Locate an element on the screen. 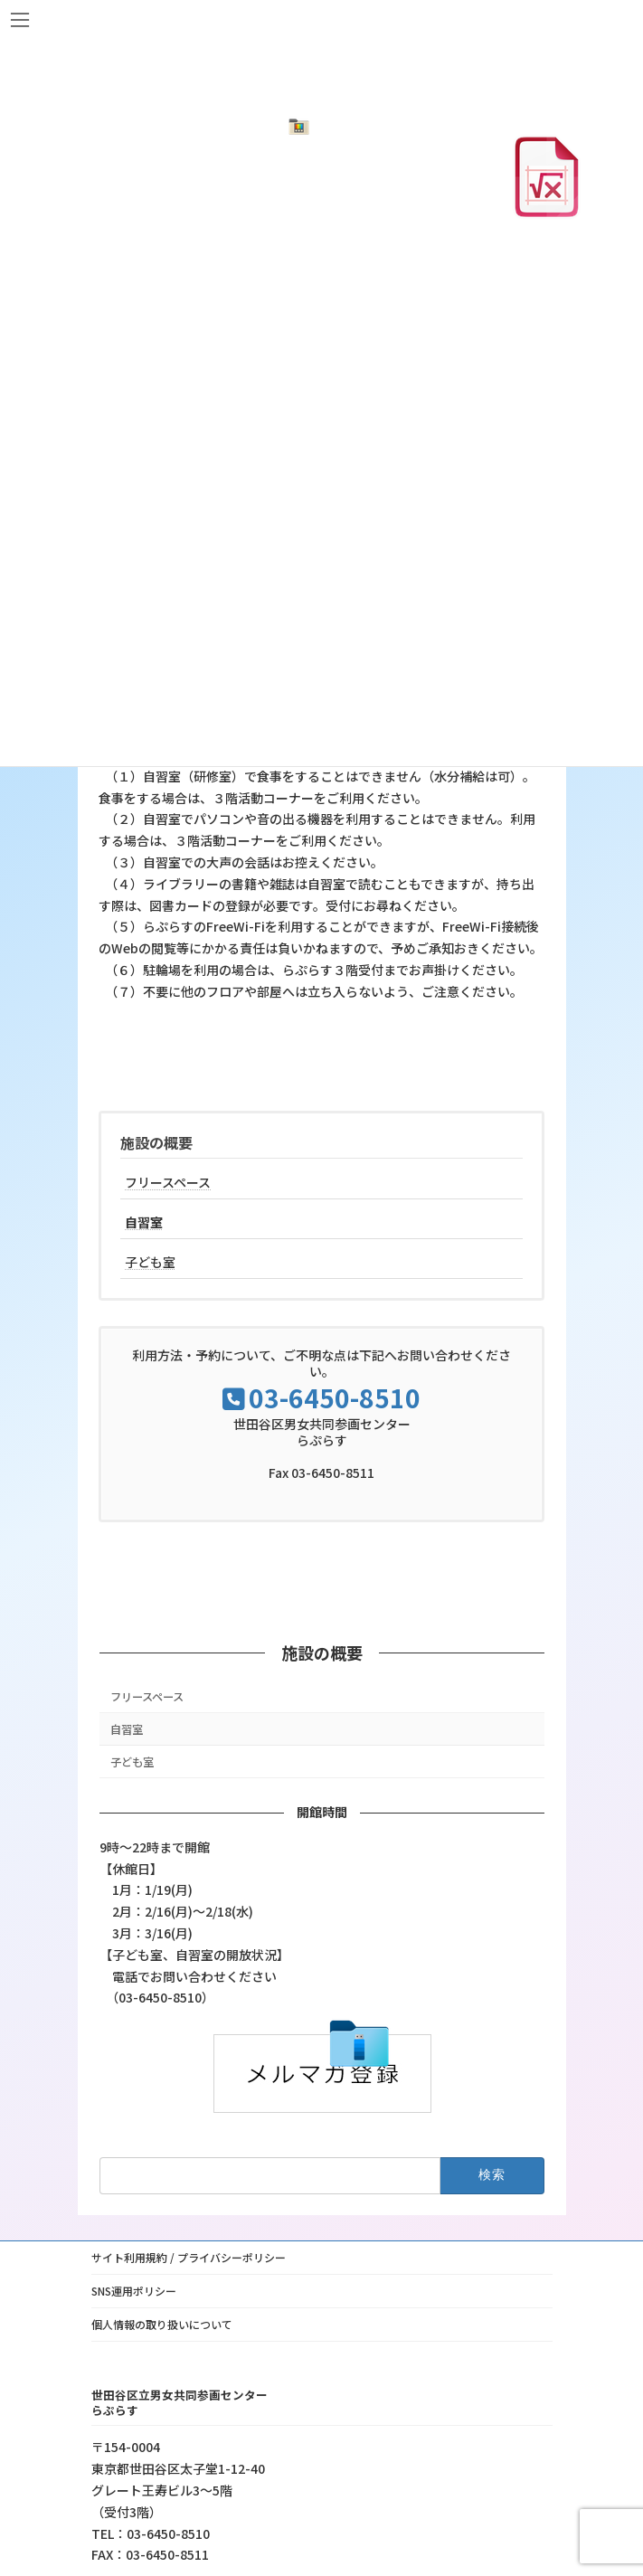  open PowerToys settings folder is located at coordinates (298, 127).